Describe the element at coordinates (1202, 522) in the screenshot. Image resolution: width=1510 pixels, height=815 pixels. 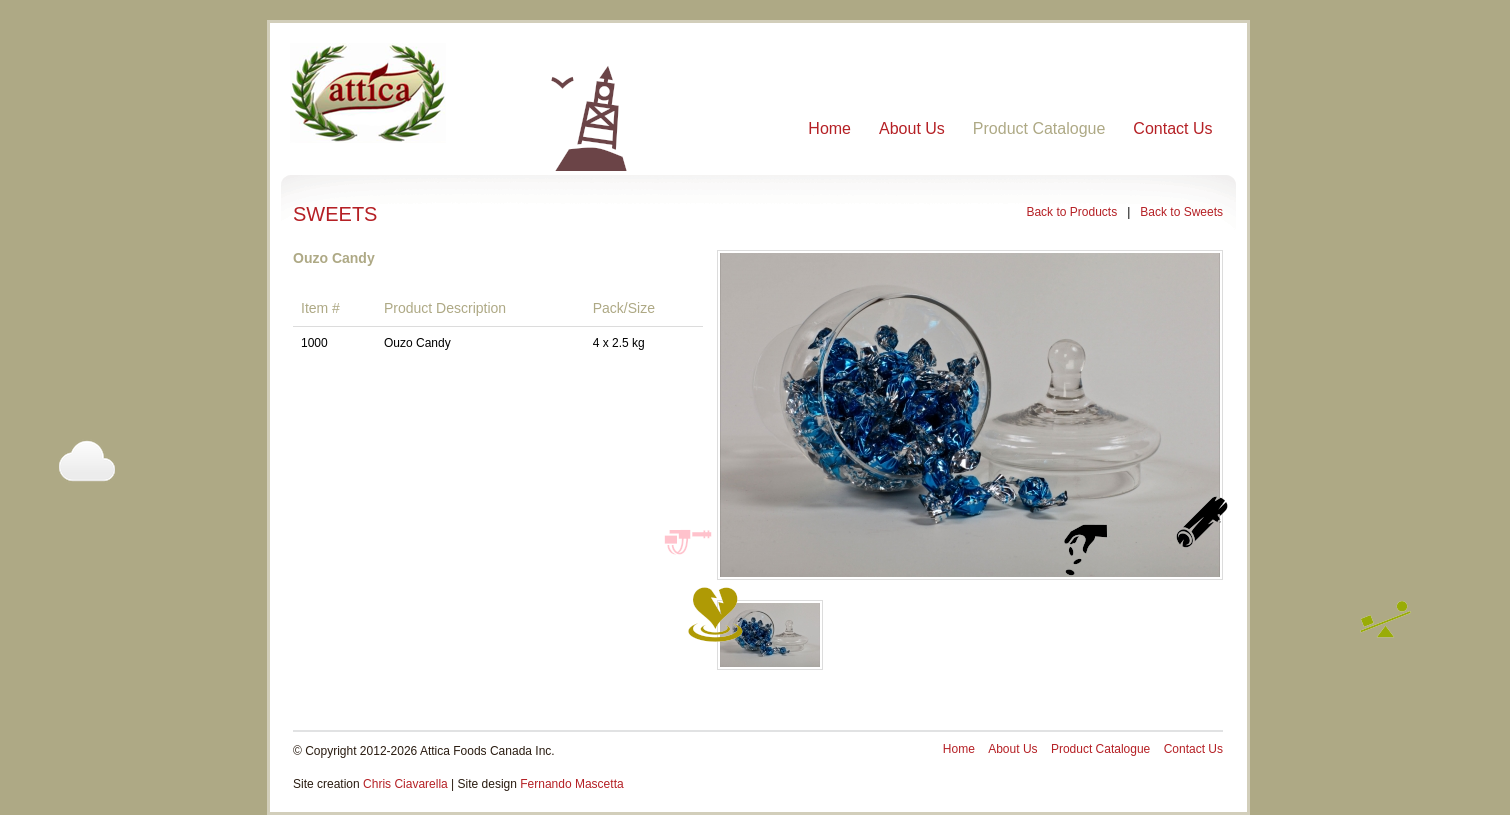
I see `view activity log or history` at that location.